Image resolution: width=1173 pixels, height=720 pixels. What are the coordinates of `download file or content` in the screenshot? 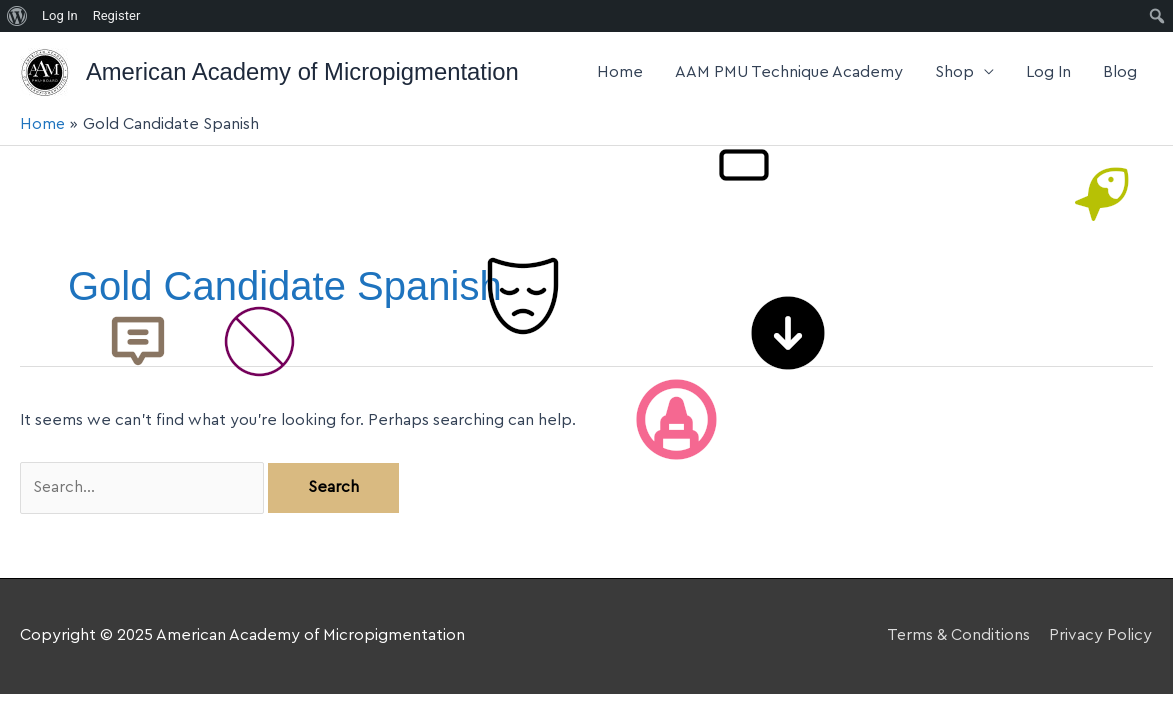 It's located at (788, 333).